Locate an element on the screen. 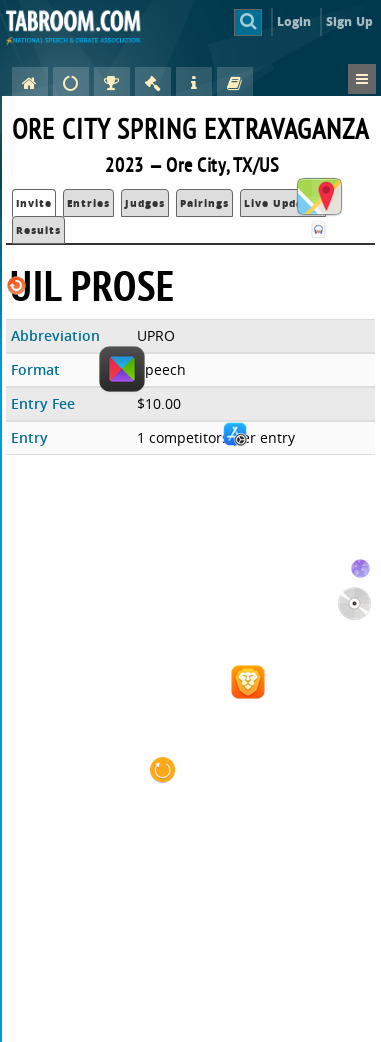 Image resolution: width=381 pixels, height=1042 pixels. open ubuntu livepatch settings is located at coordinates (16, 285).